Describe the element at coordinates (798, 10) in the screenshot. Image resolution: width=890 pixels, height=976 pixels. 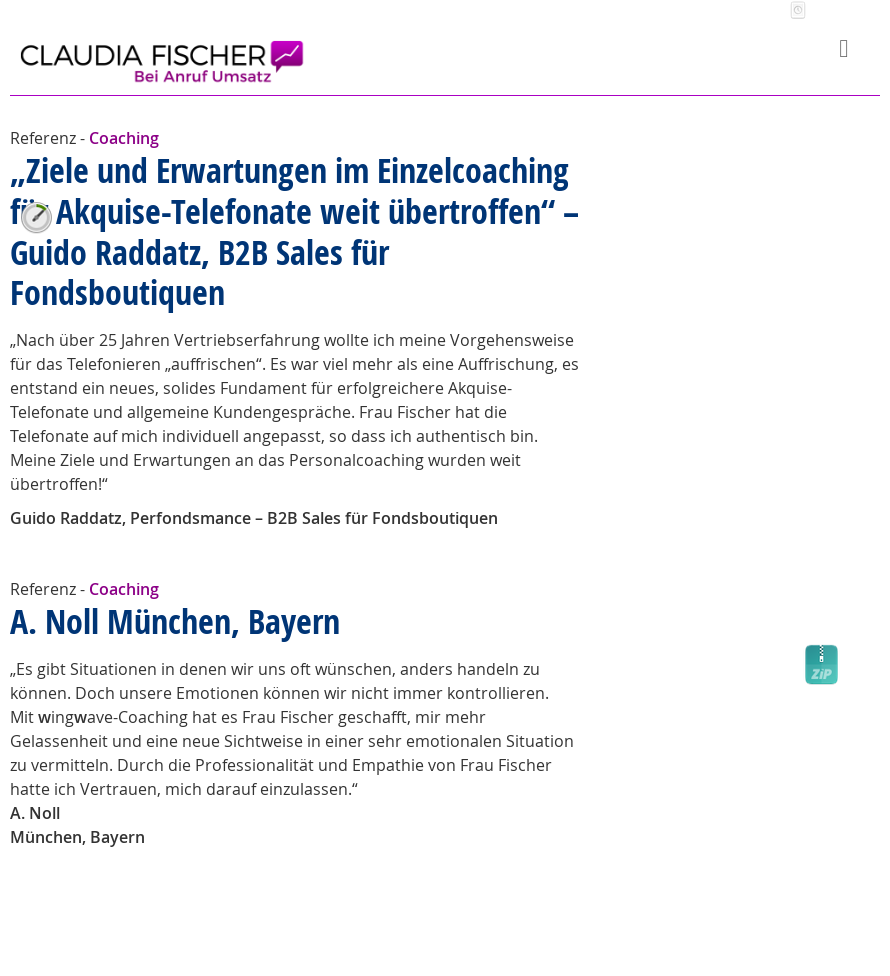
I see `image is currently loading` at that location.